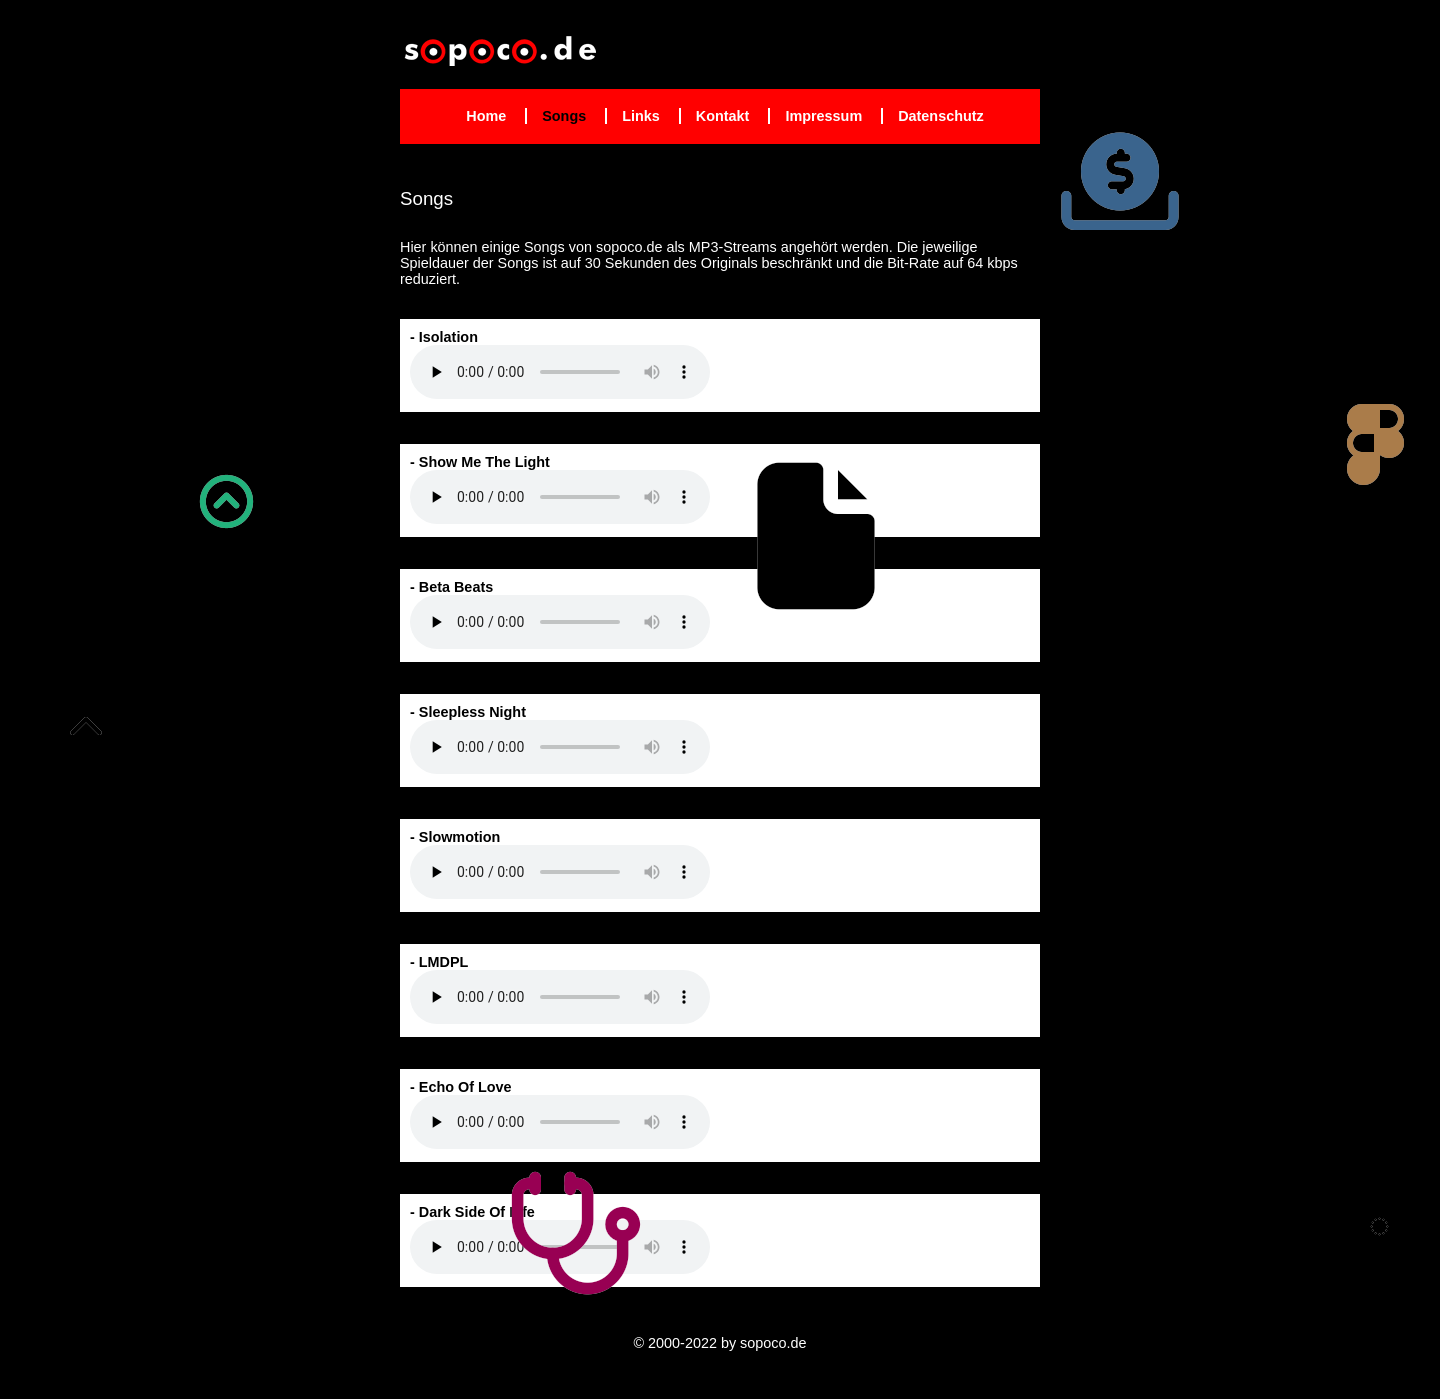 The image size is (1440, 1399). Describe the element at coordinates (1120, 178) in the screenshot. I see `make a donation` at that location.